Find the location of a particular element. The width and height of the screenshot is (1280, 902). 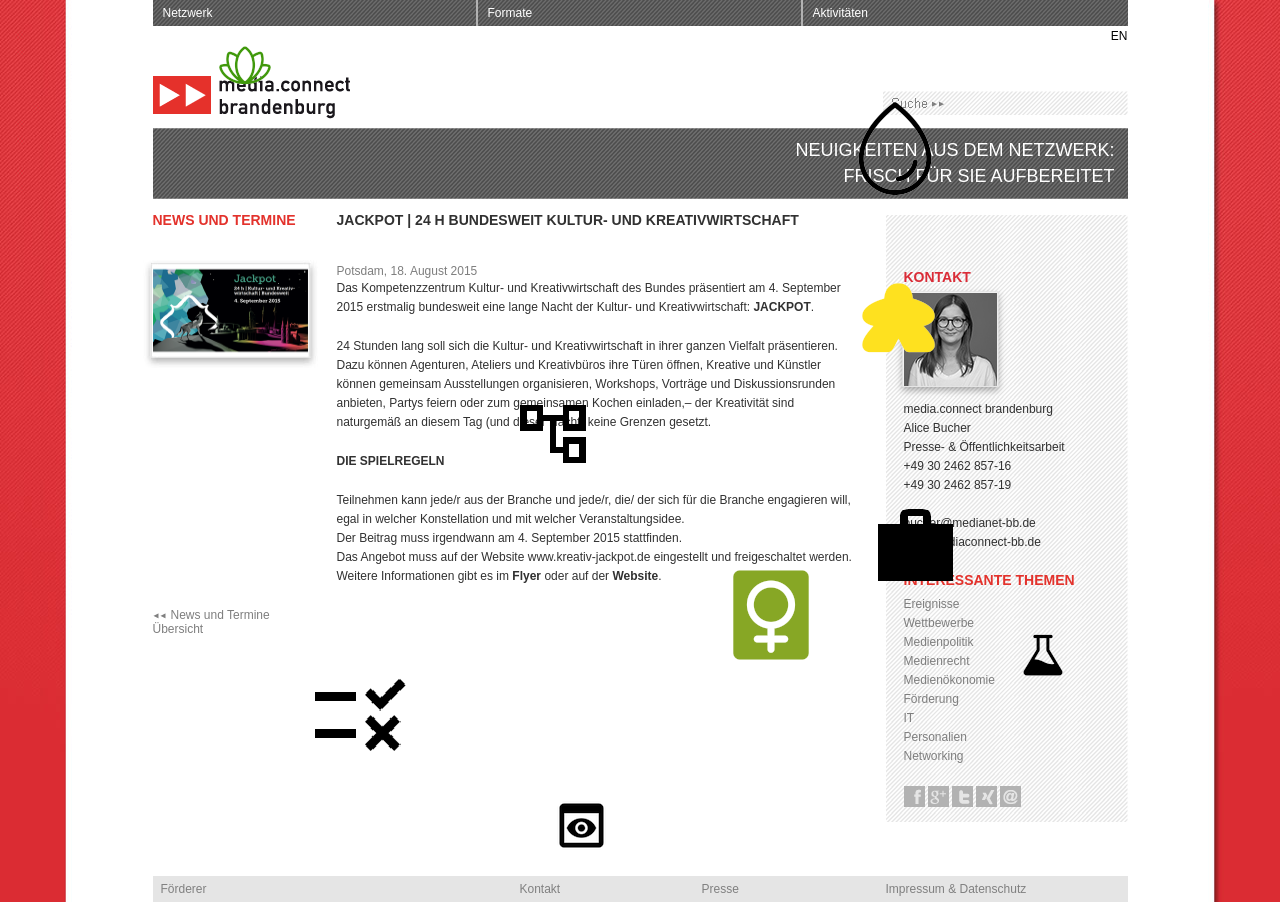

view validation rules or criteria is located at coordinates (360, 715).